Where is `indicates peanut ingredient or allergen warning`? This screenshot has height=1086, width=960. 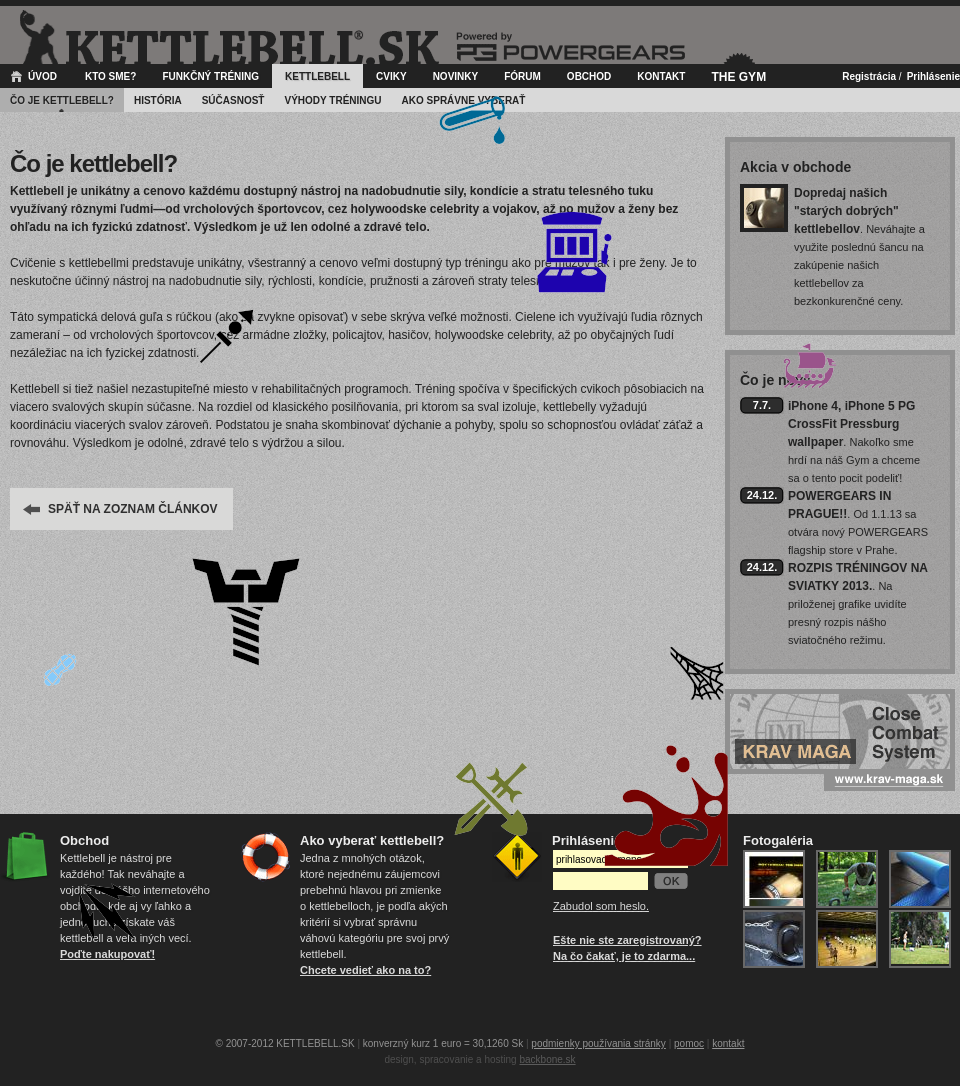
indicates peanut ingredient or allergen warning is located at coordinates (60, 670).